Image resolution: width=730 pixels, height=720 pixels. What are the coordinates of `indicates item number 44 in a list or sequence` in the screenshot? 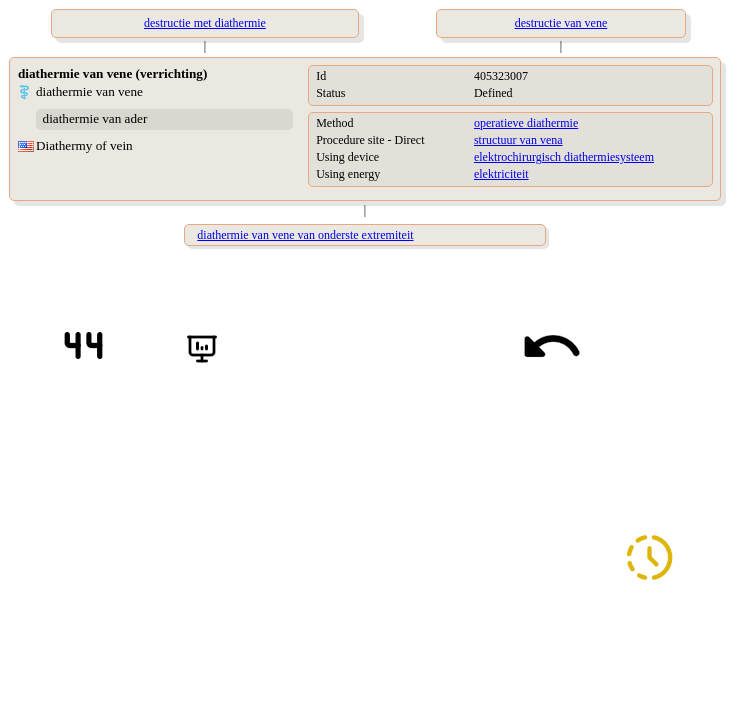 It's located at (83, 345).